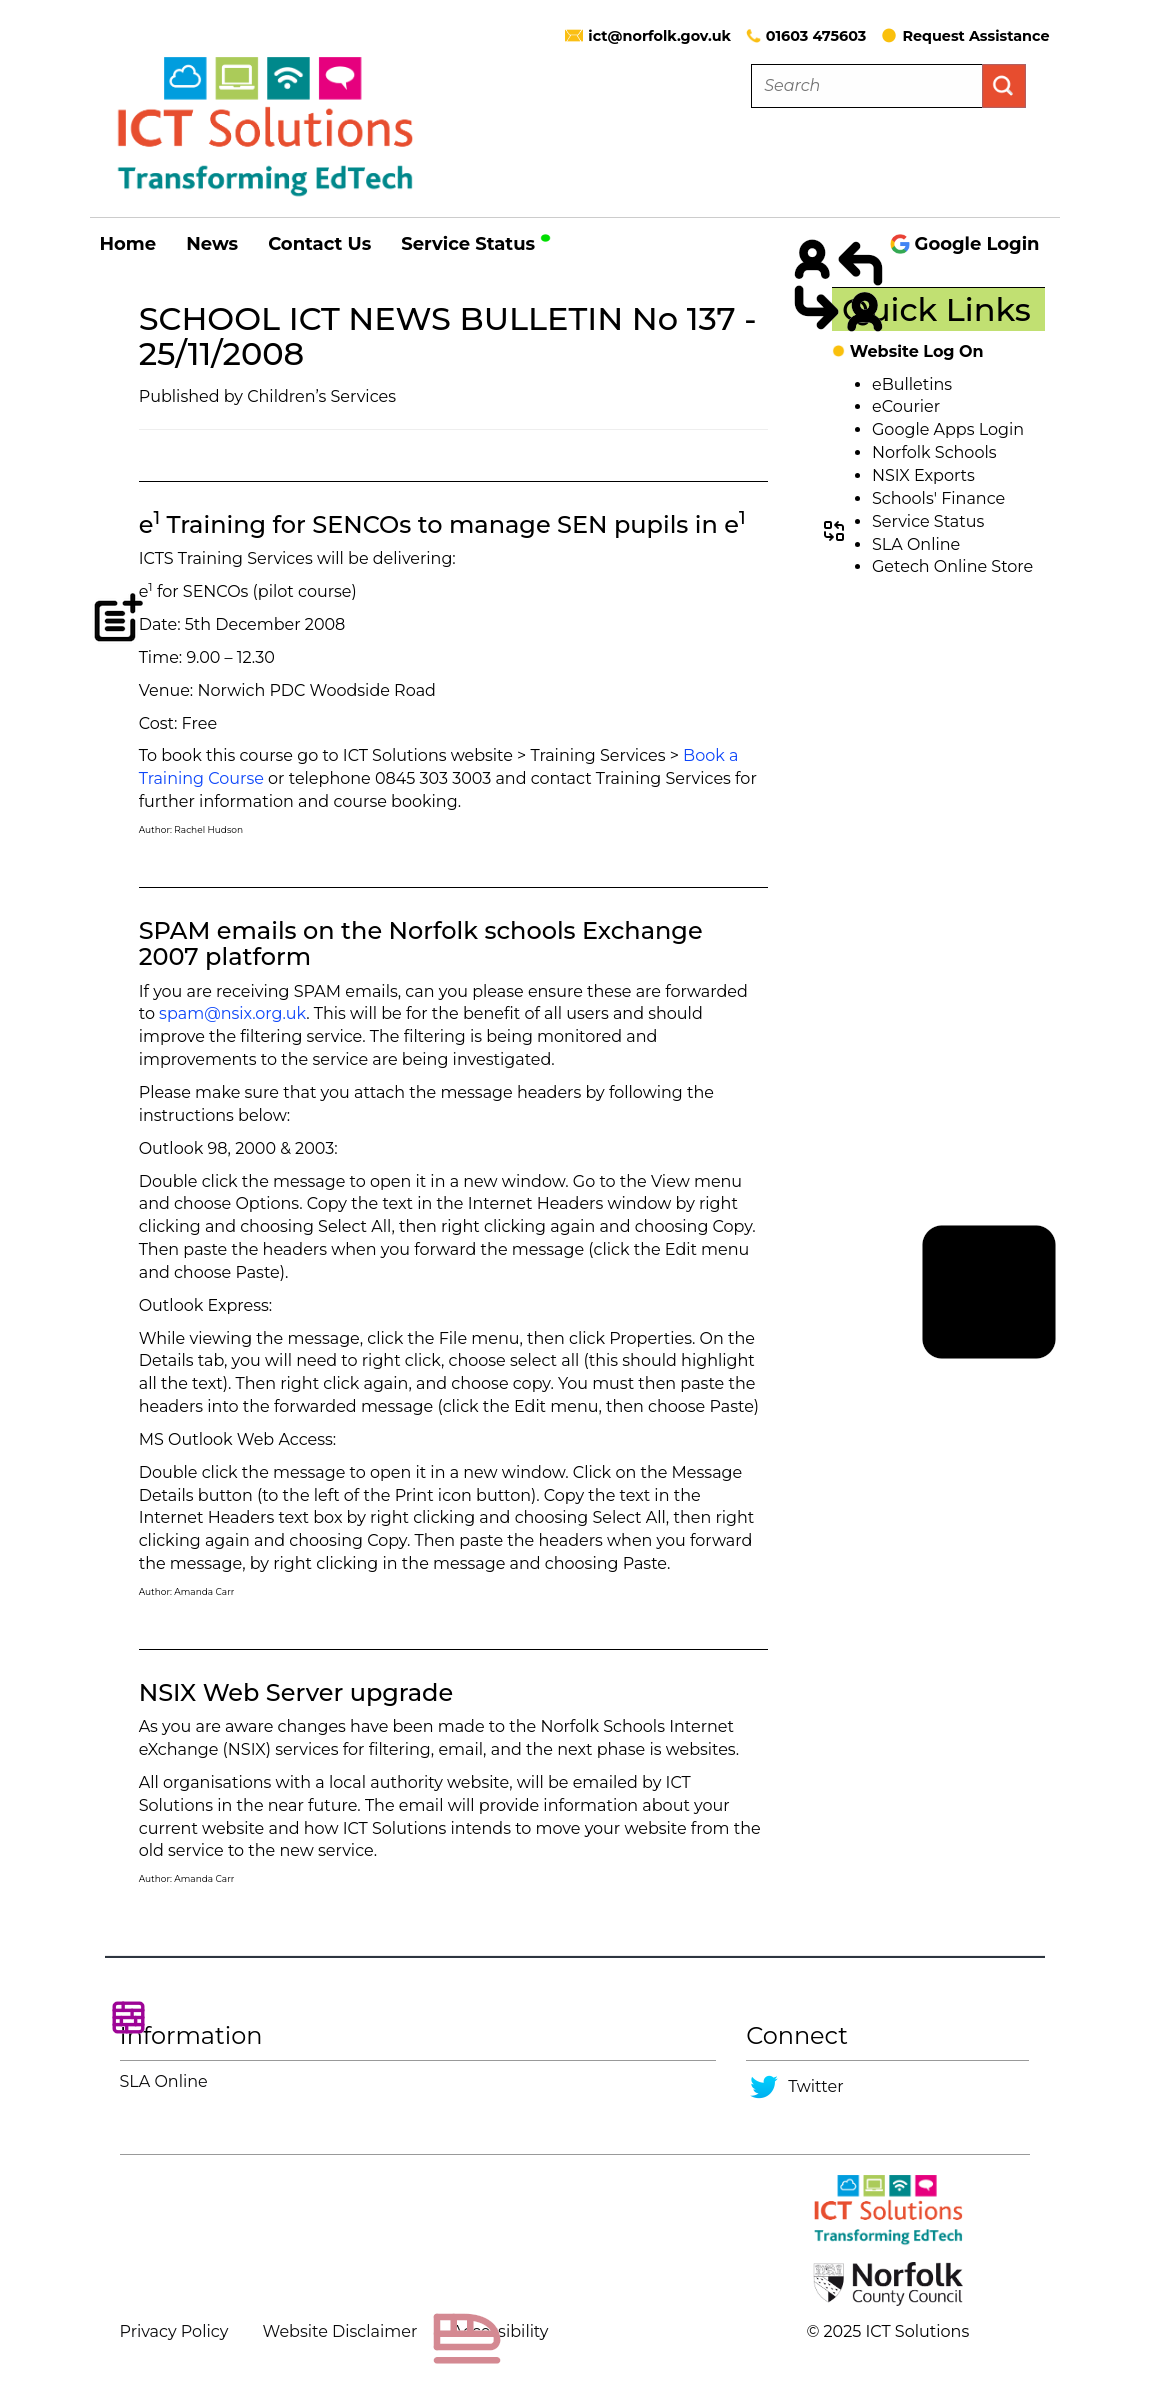  I want to click on swap or exchange two items, so click(834, 531).